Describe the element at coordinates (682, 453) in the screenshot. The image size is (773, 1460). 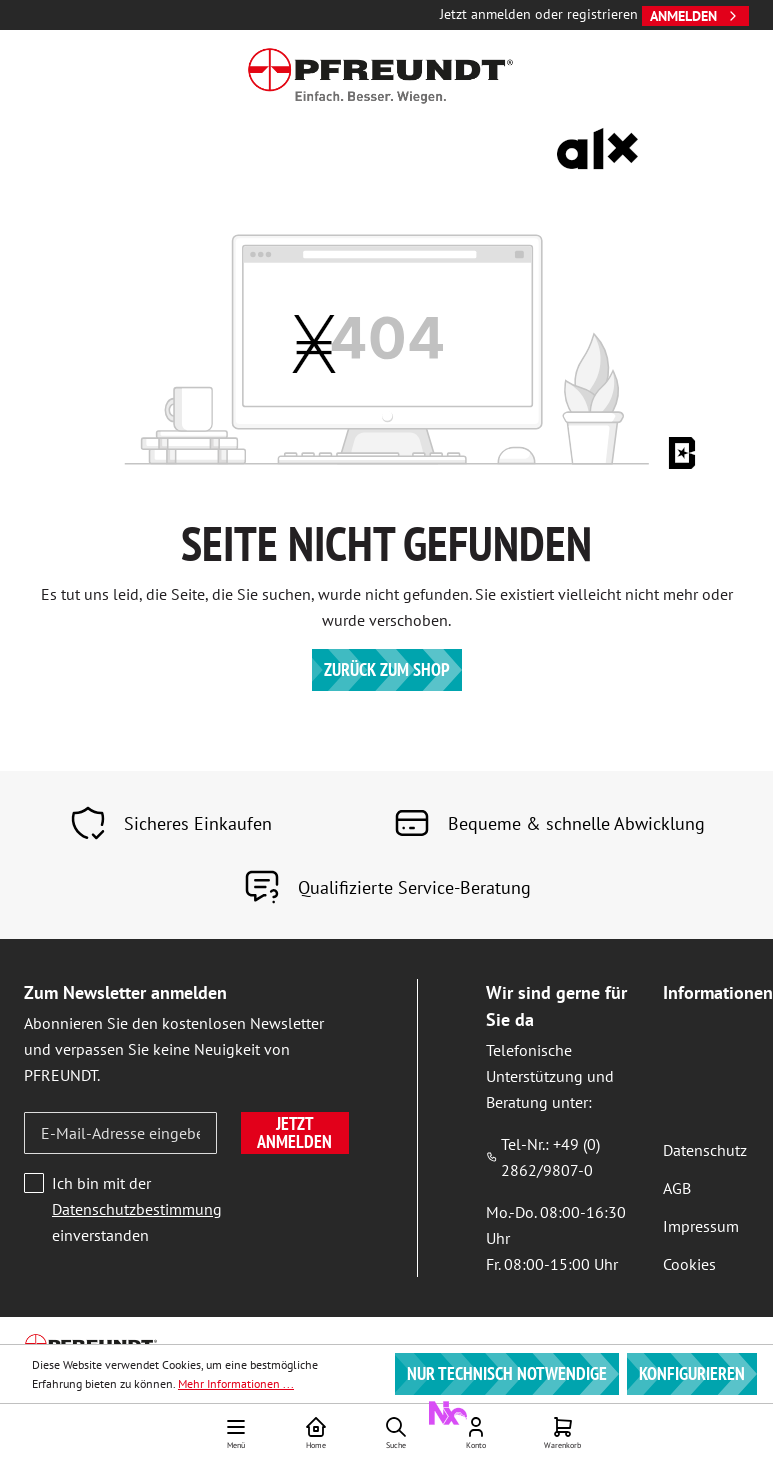
I see `open beatstars music marketplace` at that location.